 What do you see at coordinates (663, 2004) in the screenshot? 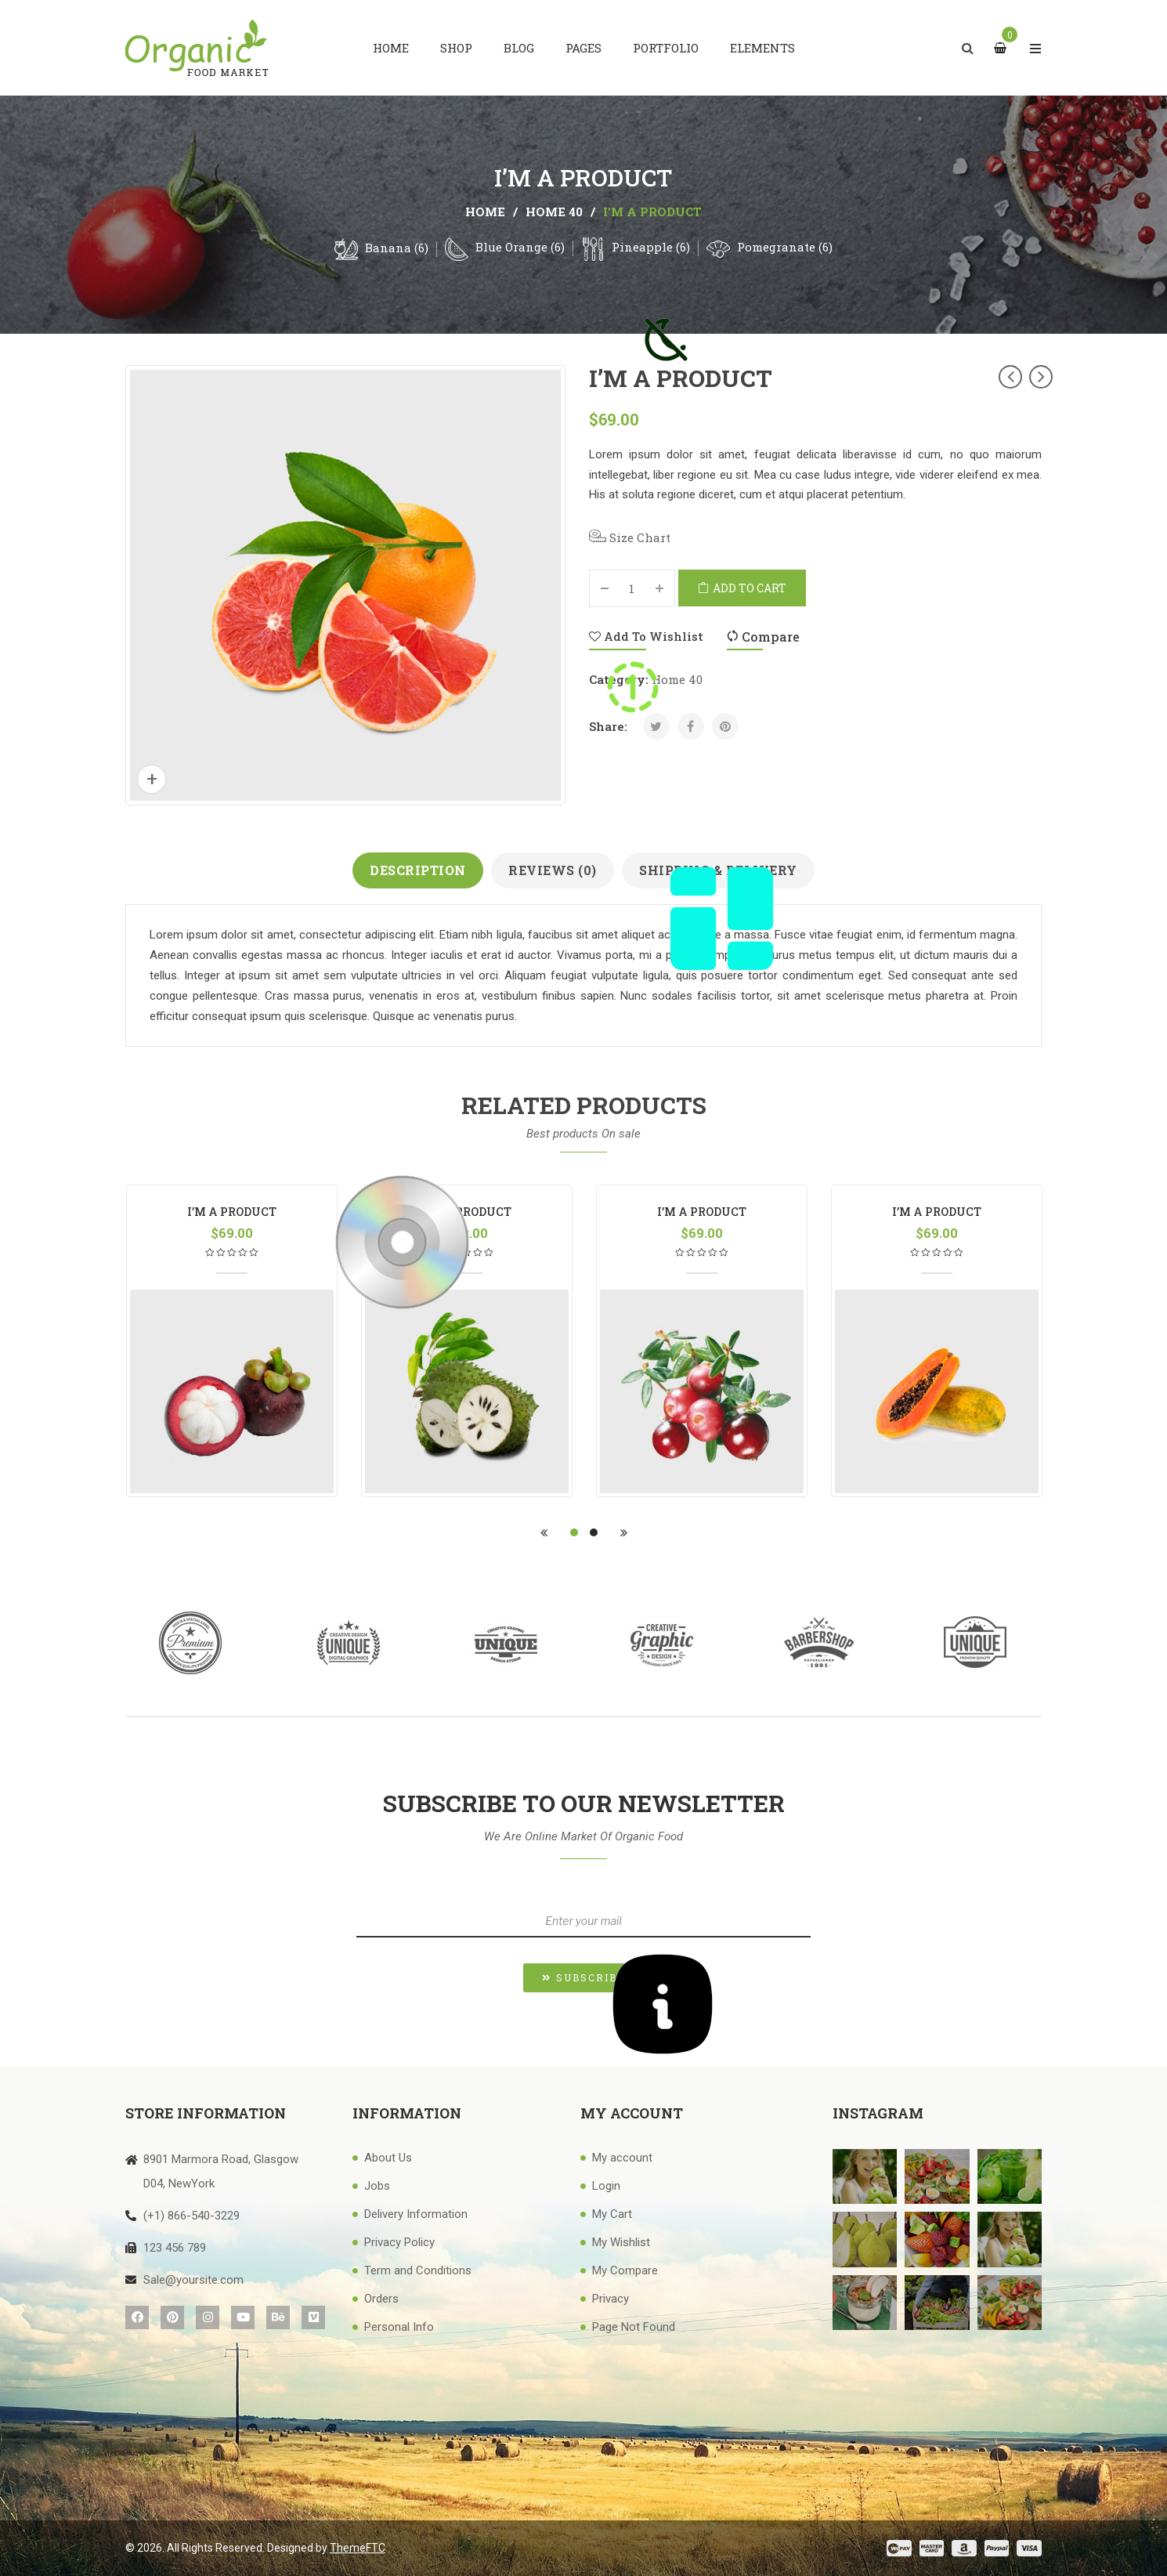
I see `view more information or details` at bounding box center [663, 2004].